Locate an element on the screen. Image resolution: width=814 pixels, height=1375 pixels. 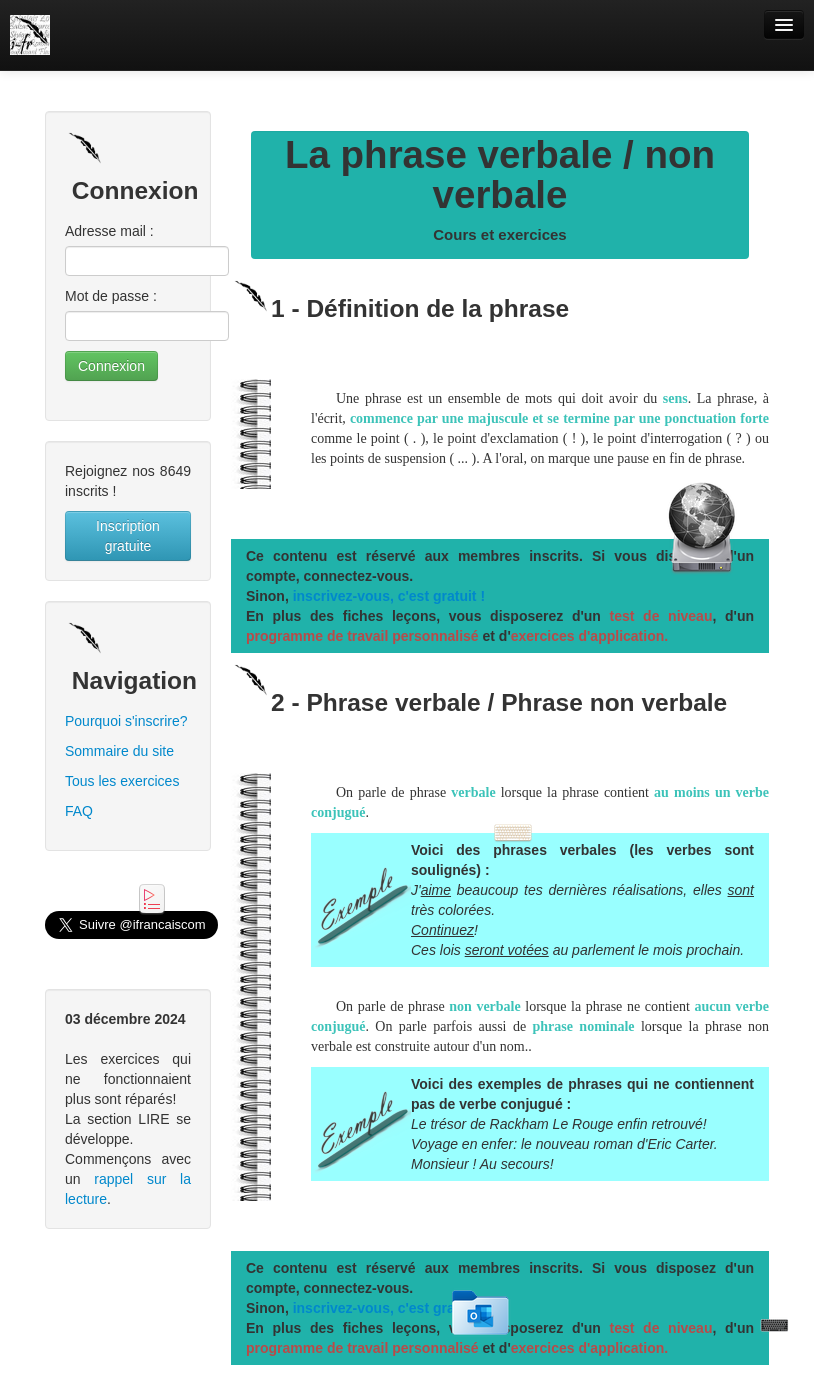
bluetooth keyboard connected is located at coordinates (513, 833).